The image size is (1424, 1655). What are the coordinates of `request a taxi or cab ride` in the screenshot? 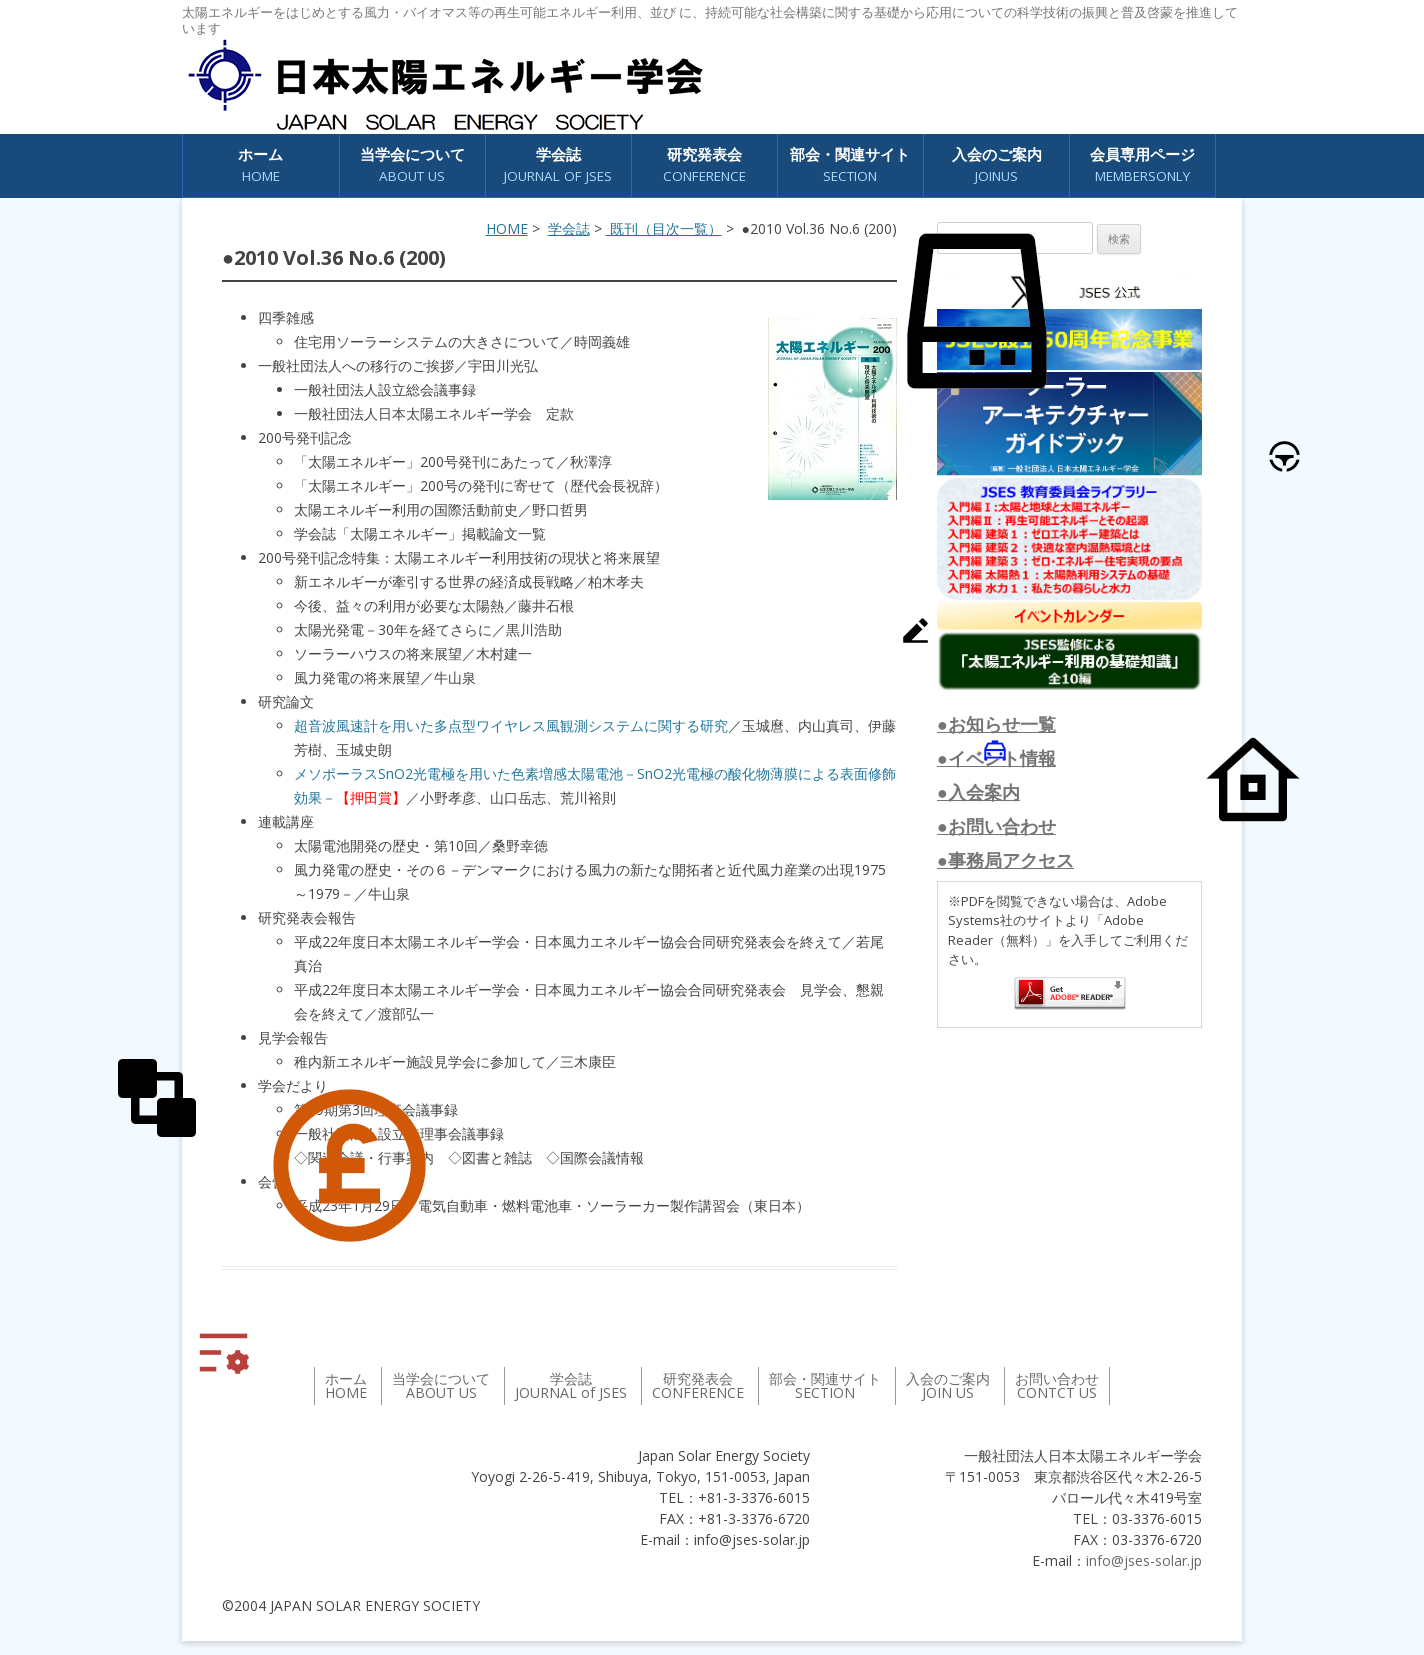 It's located at (995, 750).